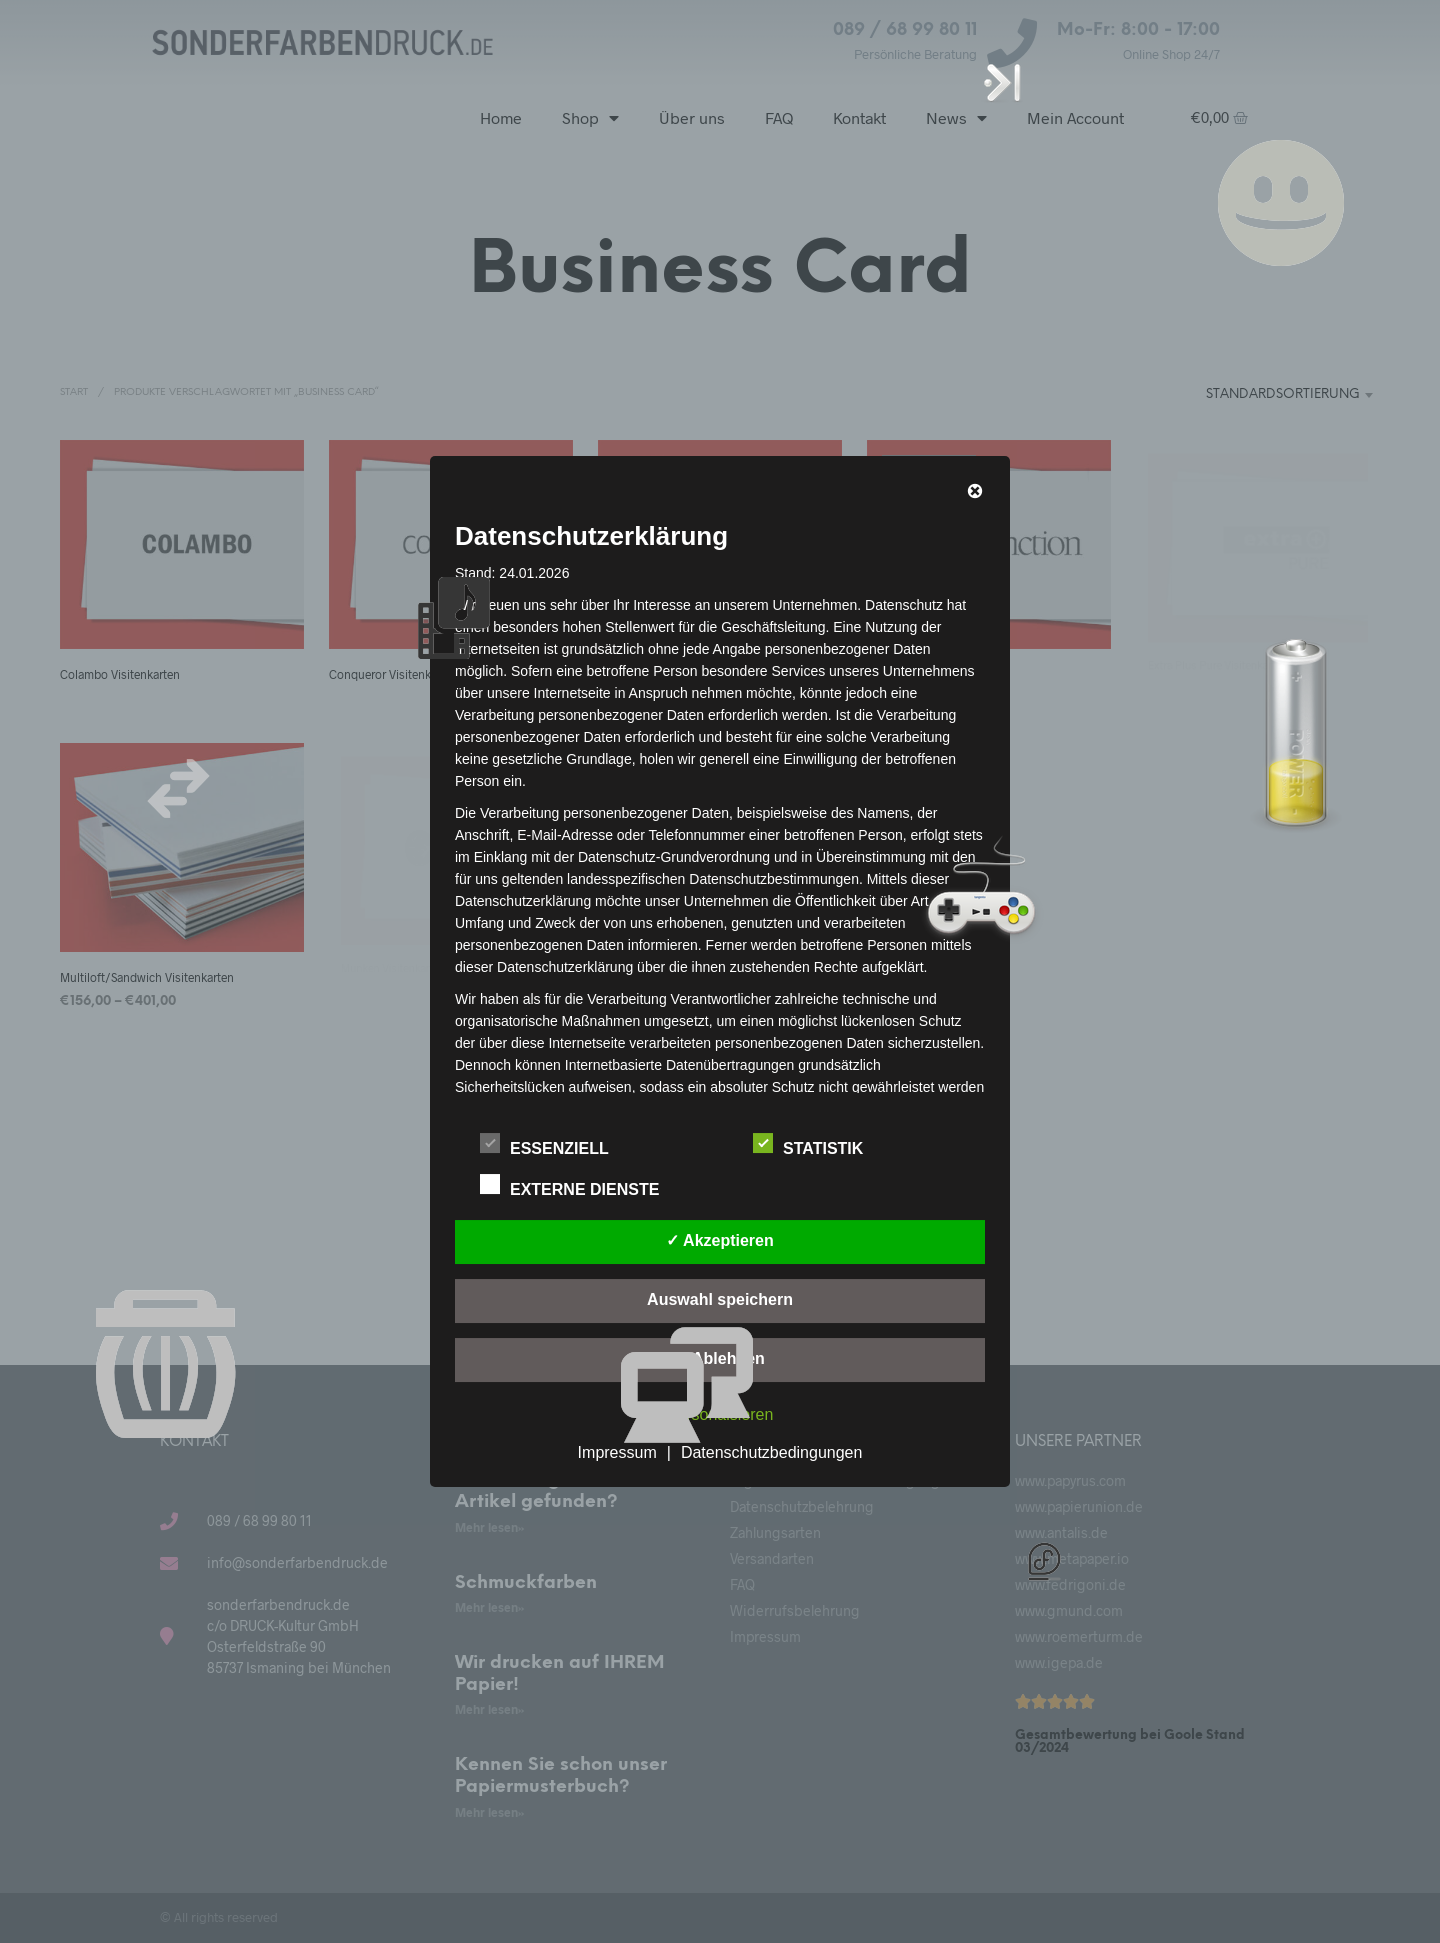 This screenshot has height=1943, width=1440. Describe the element at coordinates (1003, 83) in the screenshot. I see `go to the first item in a list or sequence` at that location.